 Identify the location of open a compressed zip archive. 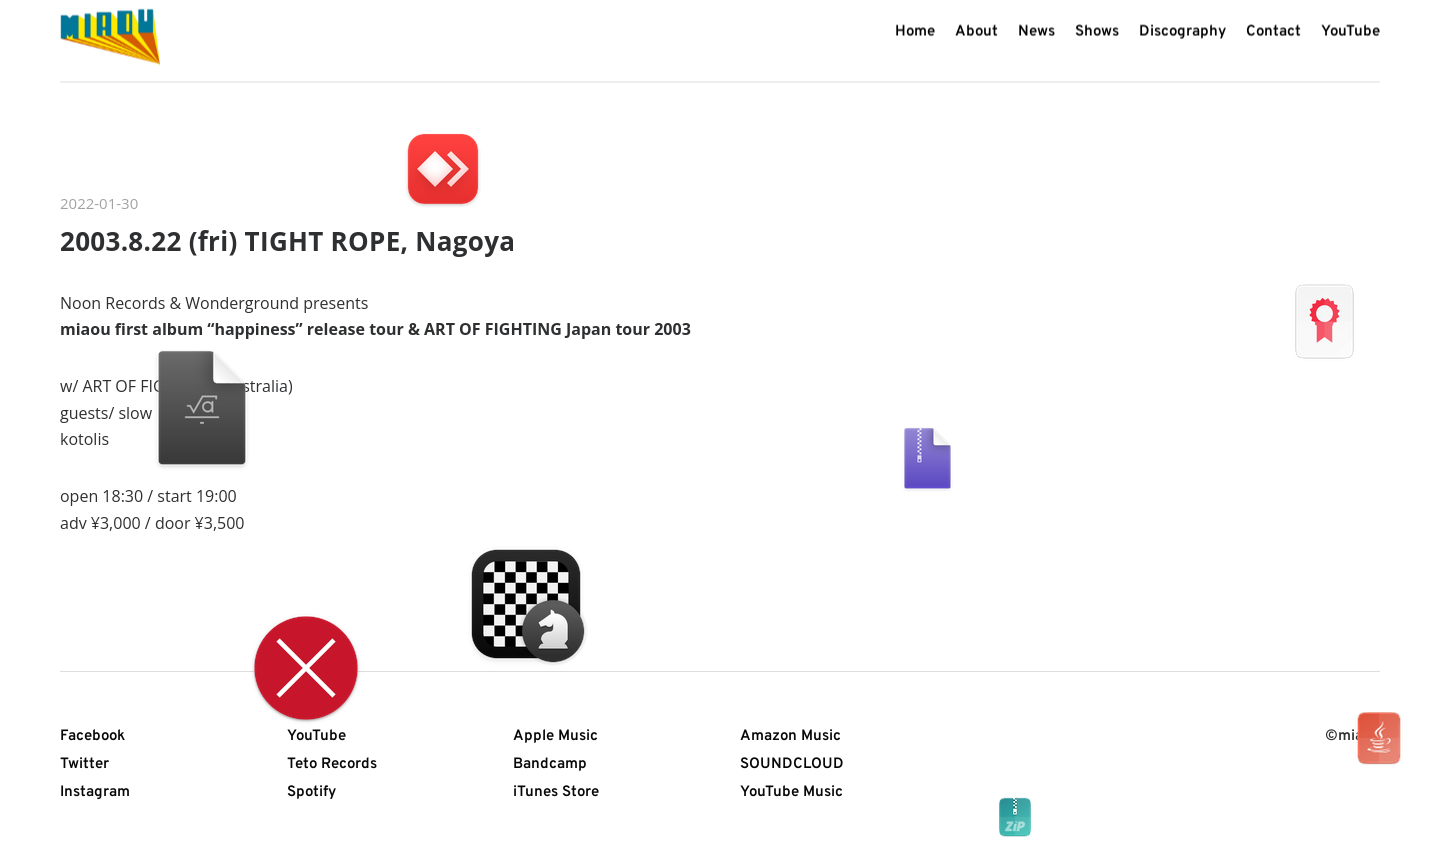
(1015, 817).